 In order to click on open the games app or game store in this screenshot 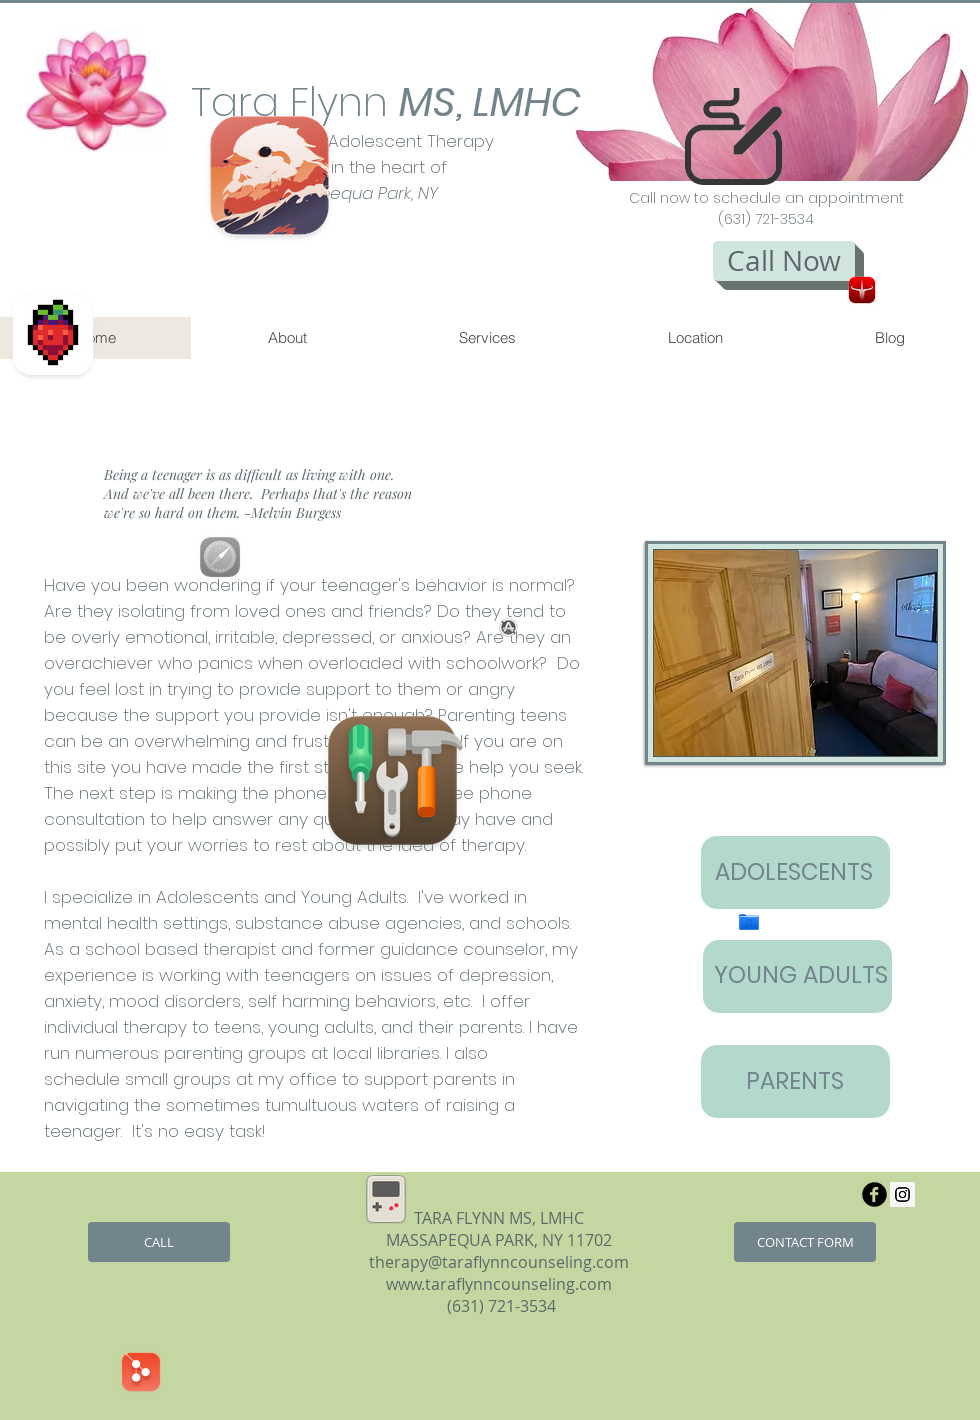, I will do `click(386, 1199)`.